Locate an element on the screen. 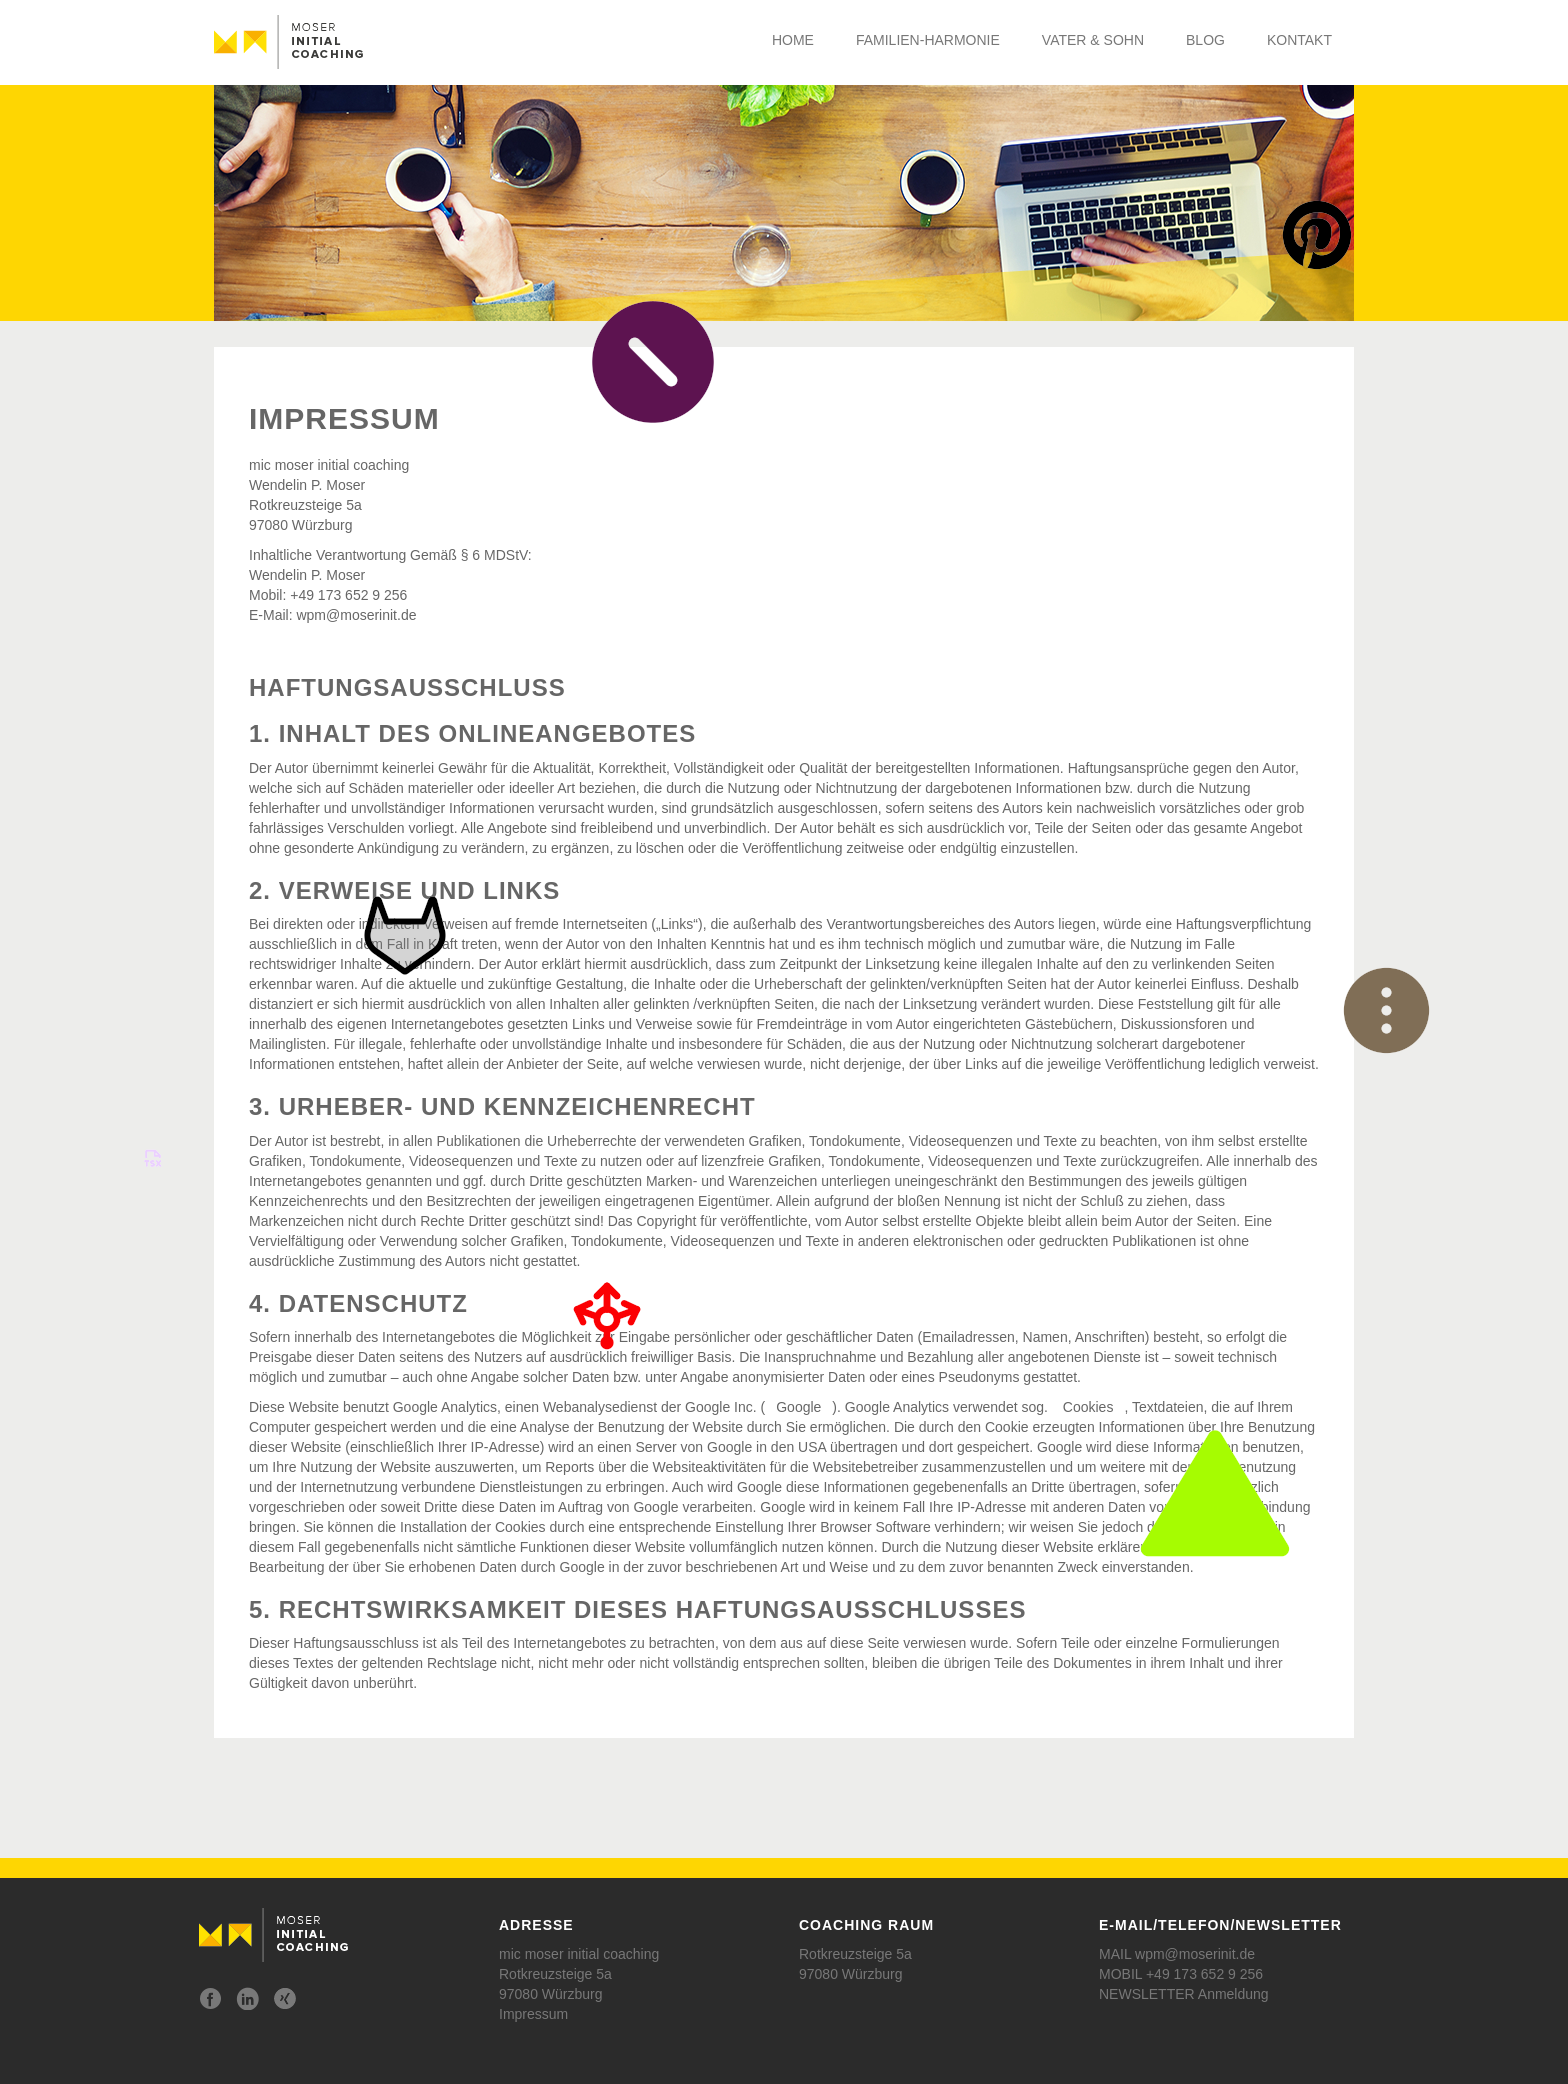 Image resolution: width=1568 pixels, height=2084 pixels. indicates a prohibited or forbidden action is located at coordinates (653, 362).